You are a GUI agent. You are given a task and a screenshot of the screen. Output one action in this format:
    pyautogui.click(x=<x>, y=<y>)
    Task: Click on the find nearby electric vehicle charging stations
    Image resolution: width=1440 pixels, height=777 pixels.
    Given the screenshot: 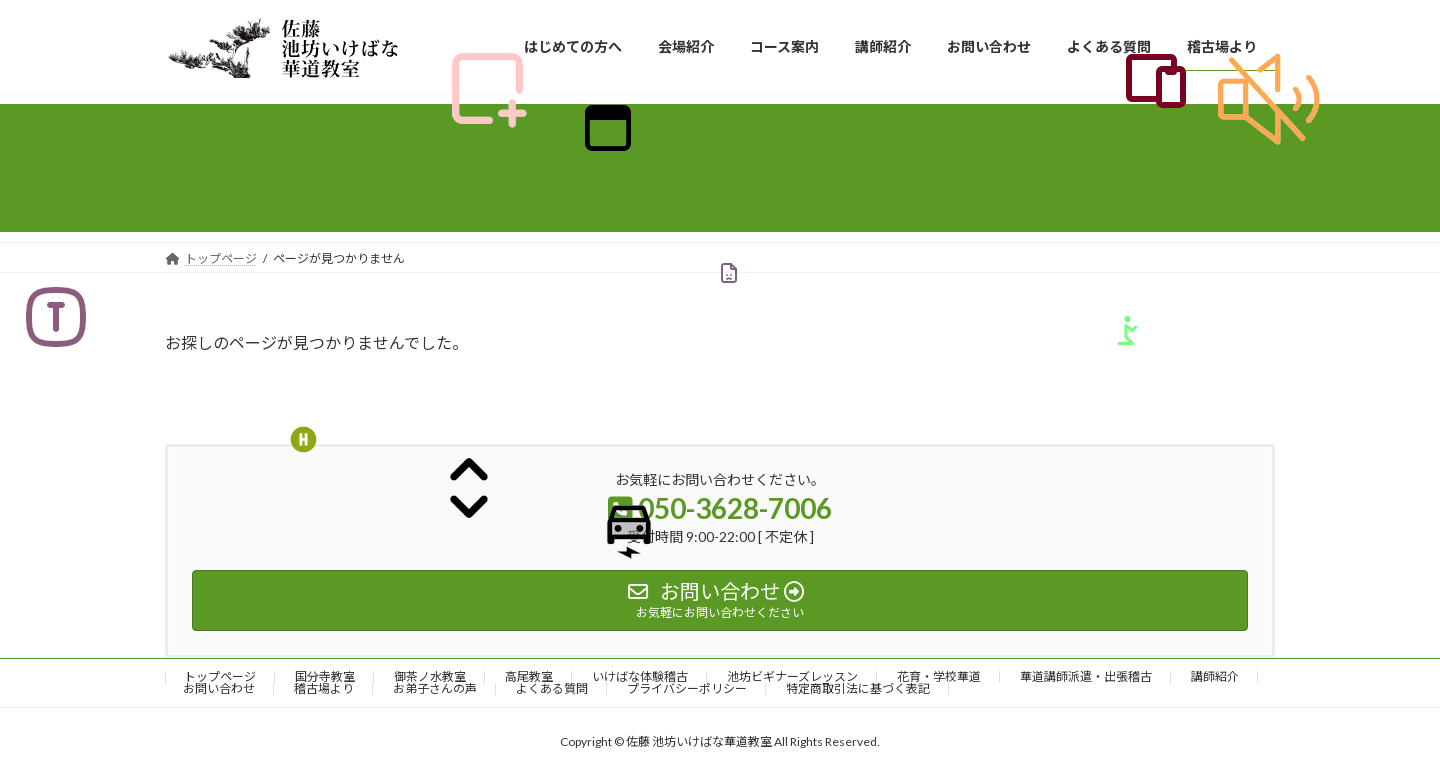 What is the action you would take?
    pyautogui.click(x=629, y=532)
    